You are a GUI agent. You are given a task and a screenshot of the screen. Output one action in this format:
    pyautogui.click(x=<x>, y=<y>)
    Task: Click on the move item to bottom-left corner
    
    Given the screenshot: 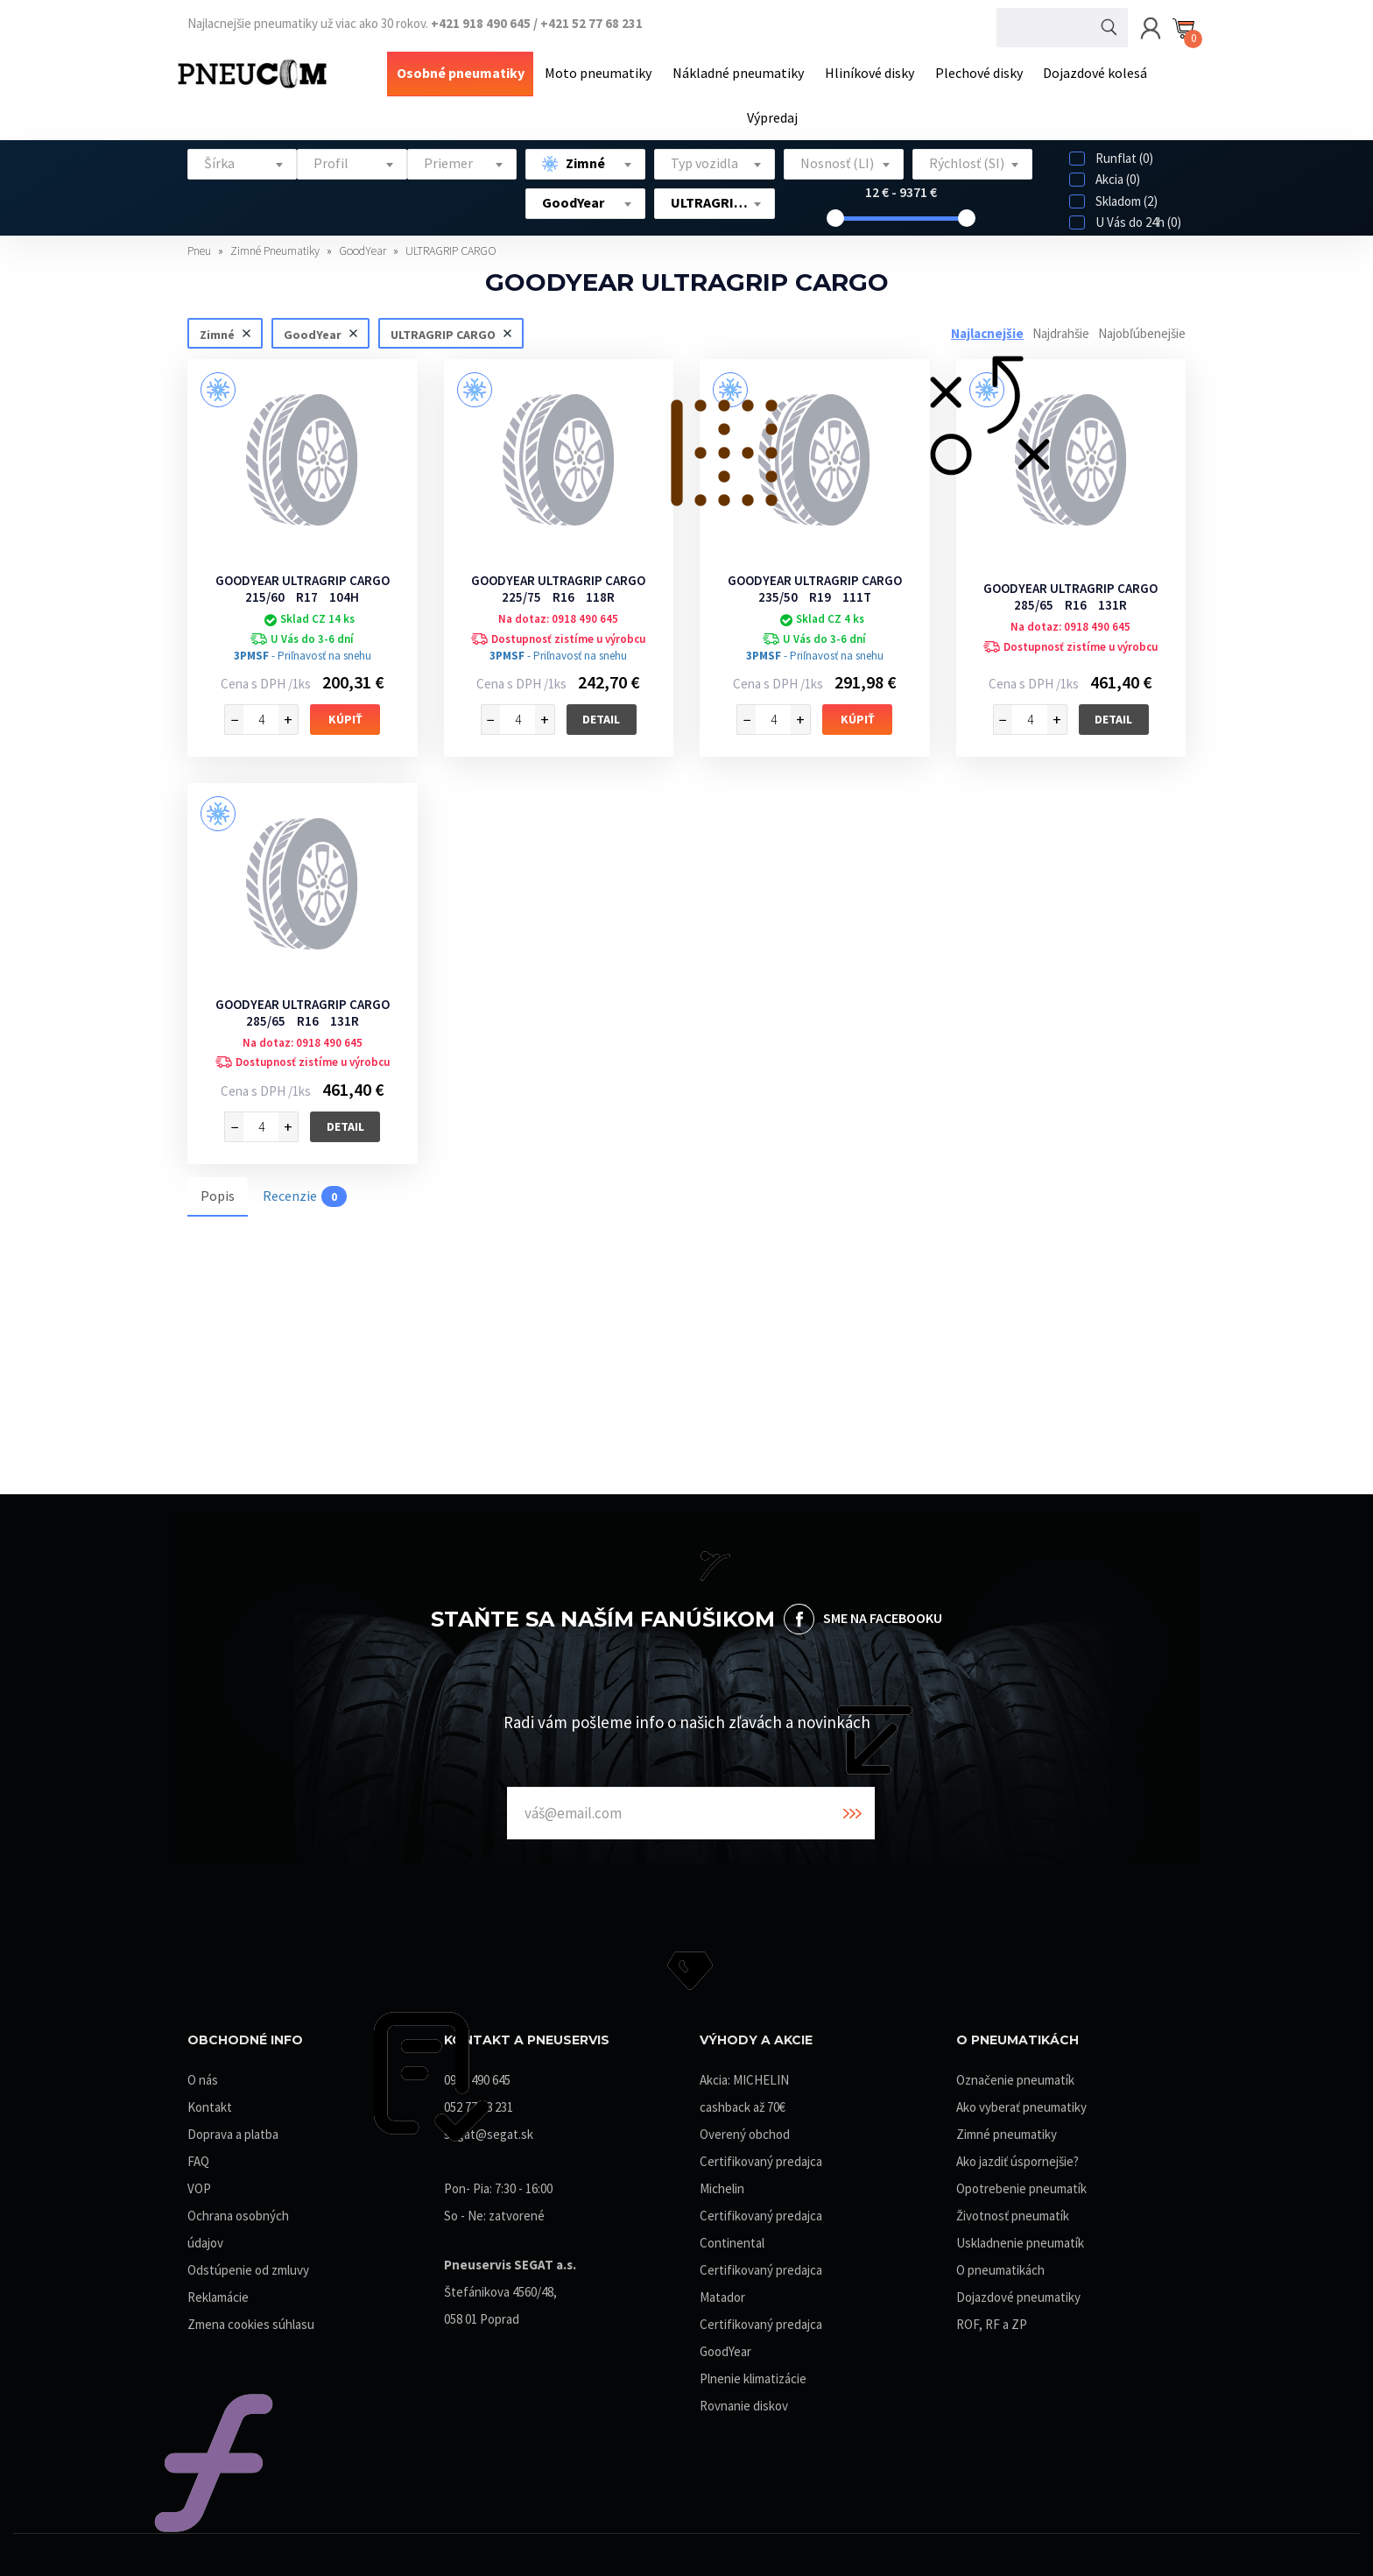 What is the action you would take?
    pyautogui.click(x=871, y=1740)
    